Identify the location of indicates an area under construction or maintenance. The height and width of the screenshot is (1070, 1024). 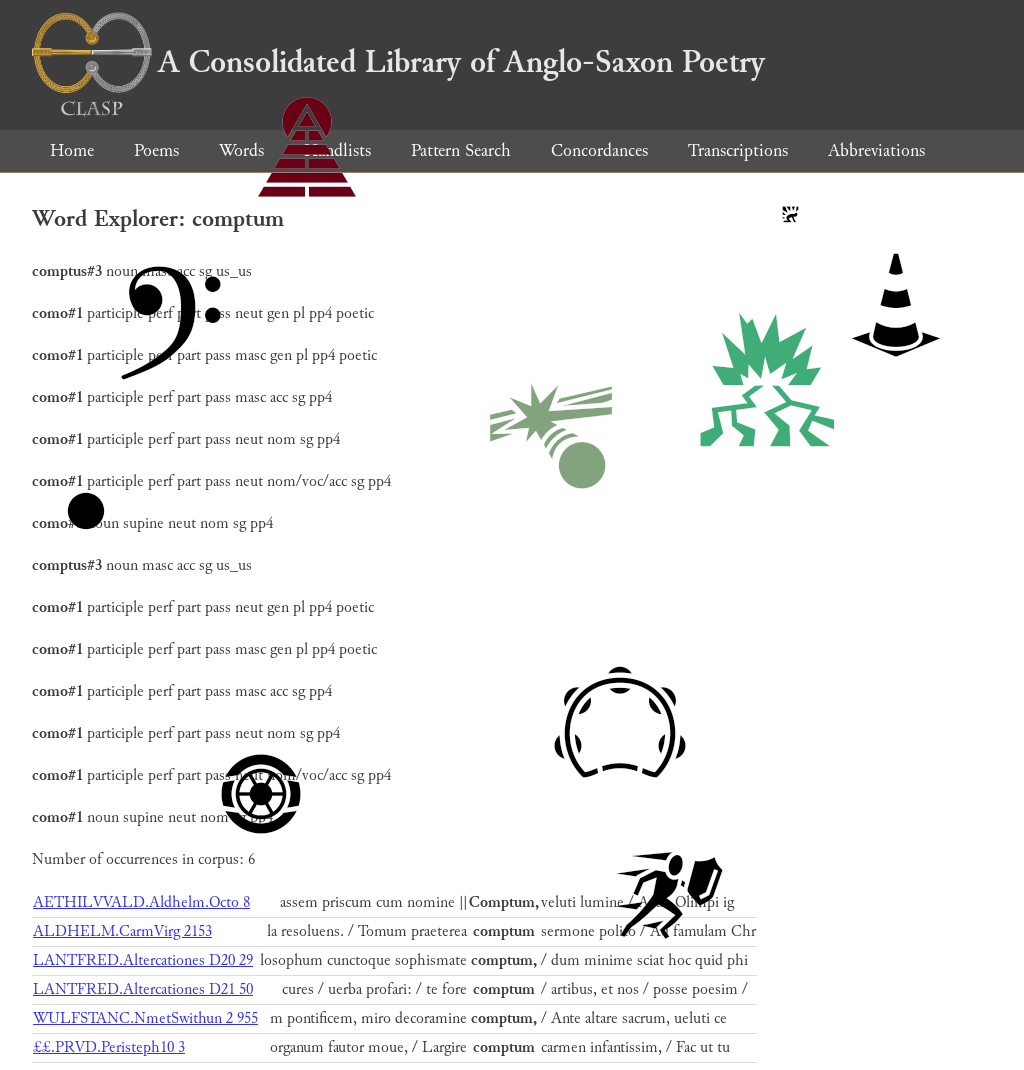
(896, 305).